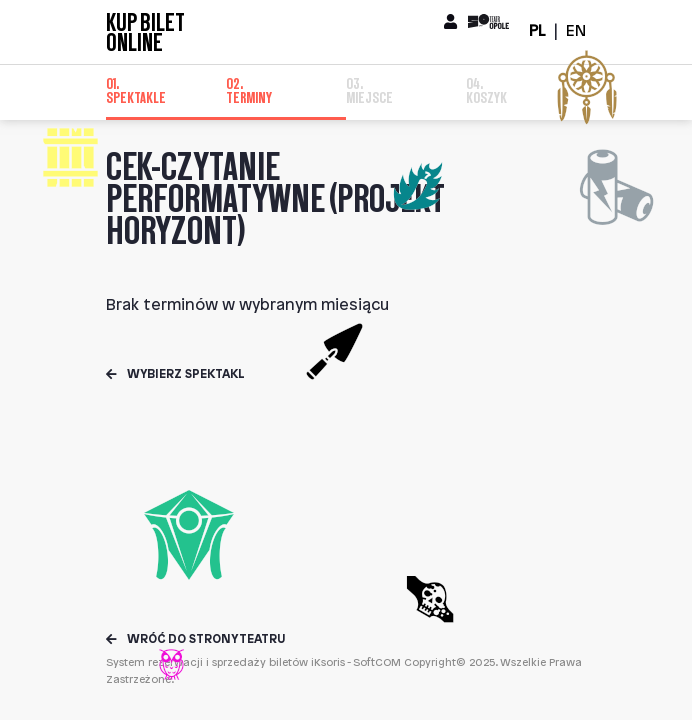  I want to click on select pimiento or pepper ingredient, so click(418, 186).